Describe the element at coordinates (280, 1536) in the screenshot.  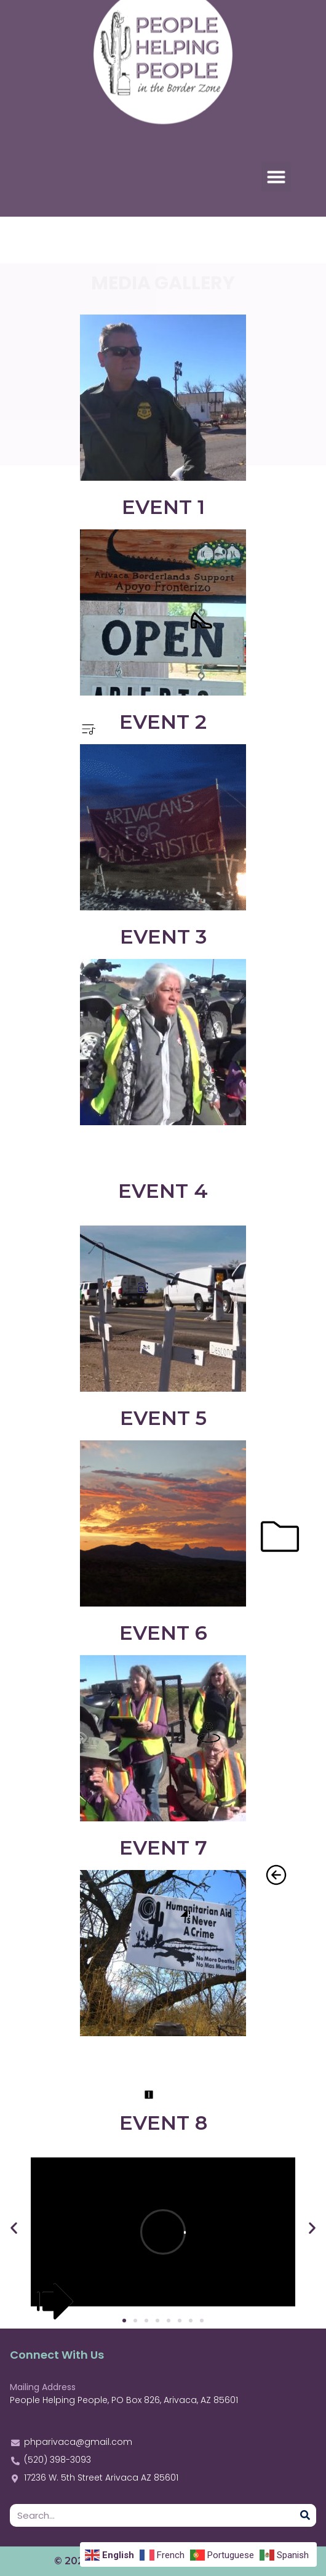
I see `access folder contents` at that location.